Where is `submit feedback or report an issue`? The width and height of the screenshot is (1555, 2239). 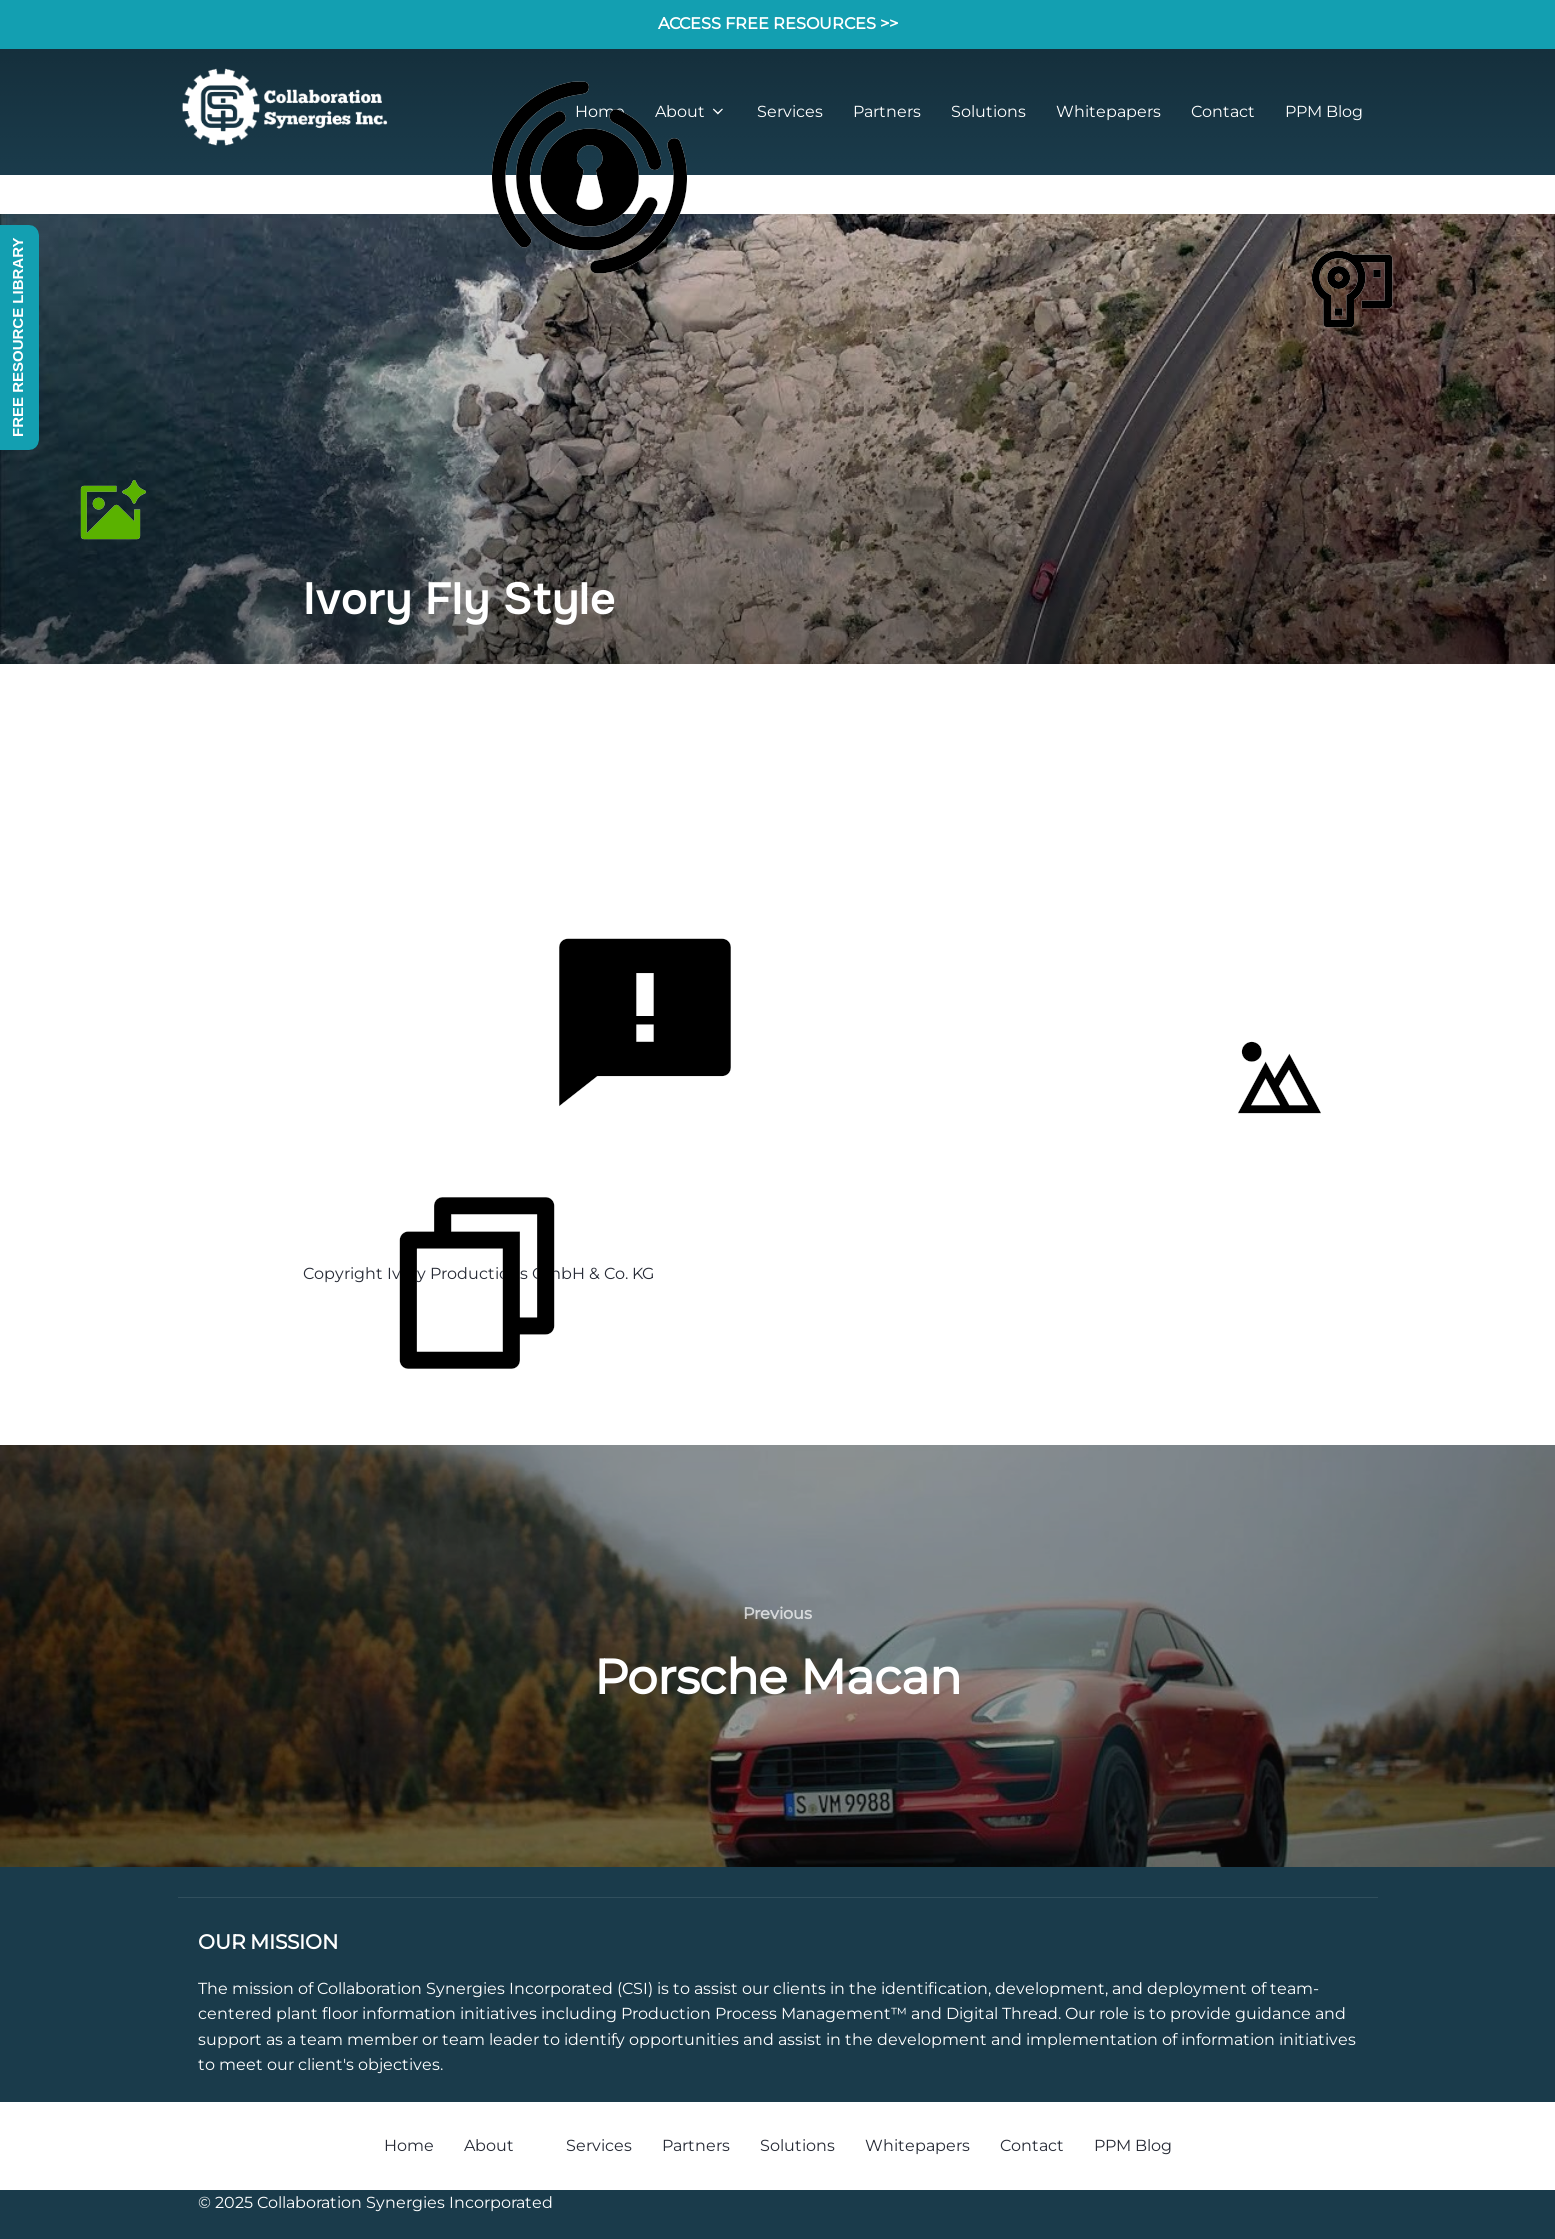
submit feedback or report an issue is located at coordinates (645, 1016).